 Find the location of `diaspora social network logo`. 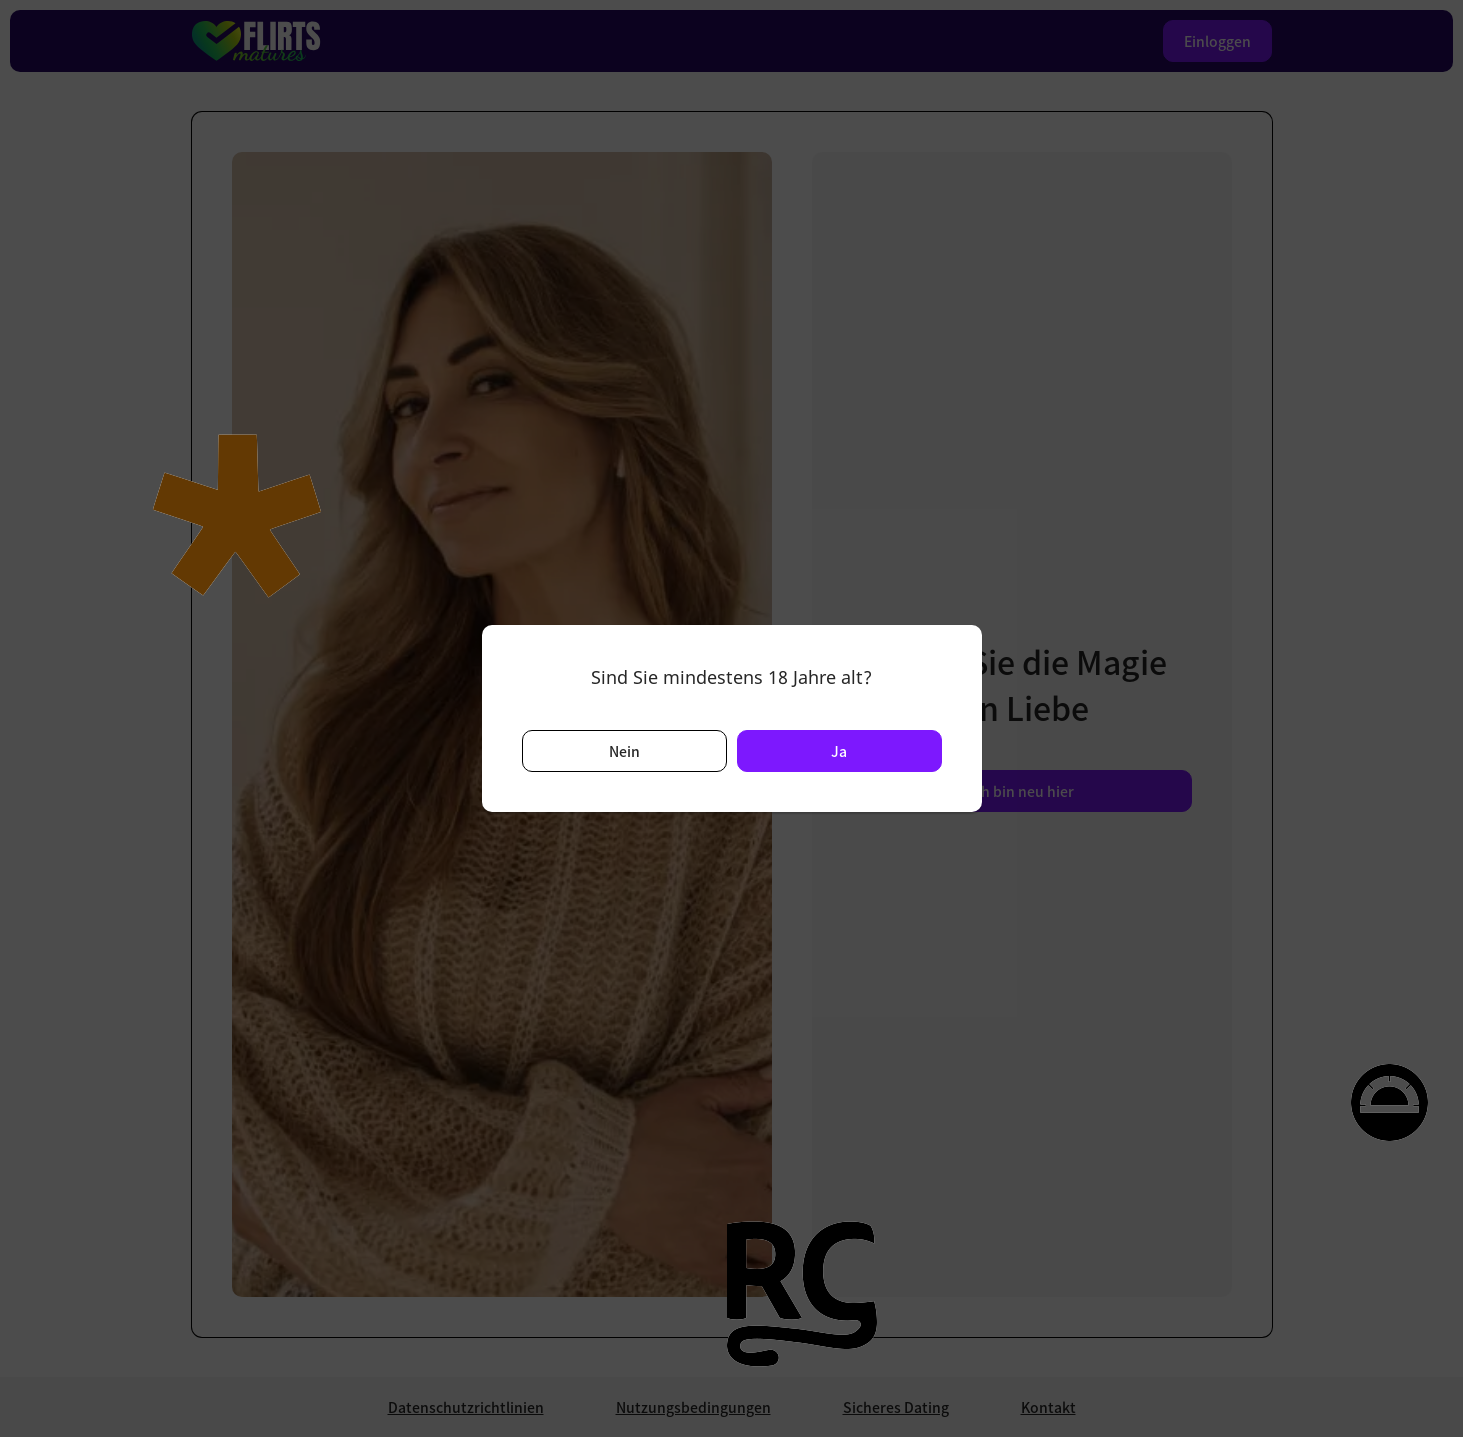

diaspora social network logo is located at coordinates (237, 516).